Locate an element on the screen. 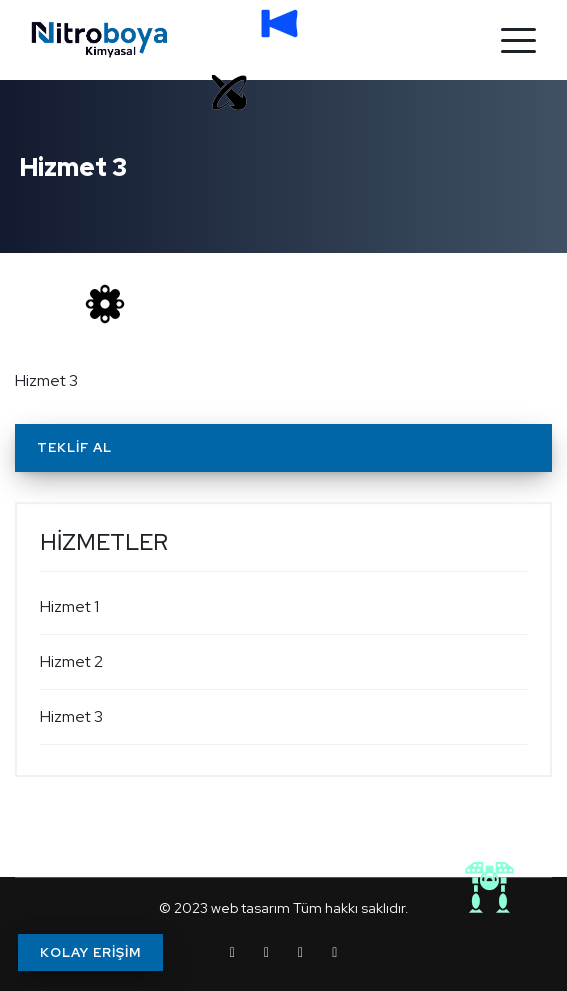 This screenshot has width=567, height=991. go to previous track or media is located at coordinates (279, 23).